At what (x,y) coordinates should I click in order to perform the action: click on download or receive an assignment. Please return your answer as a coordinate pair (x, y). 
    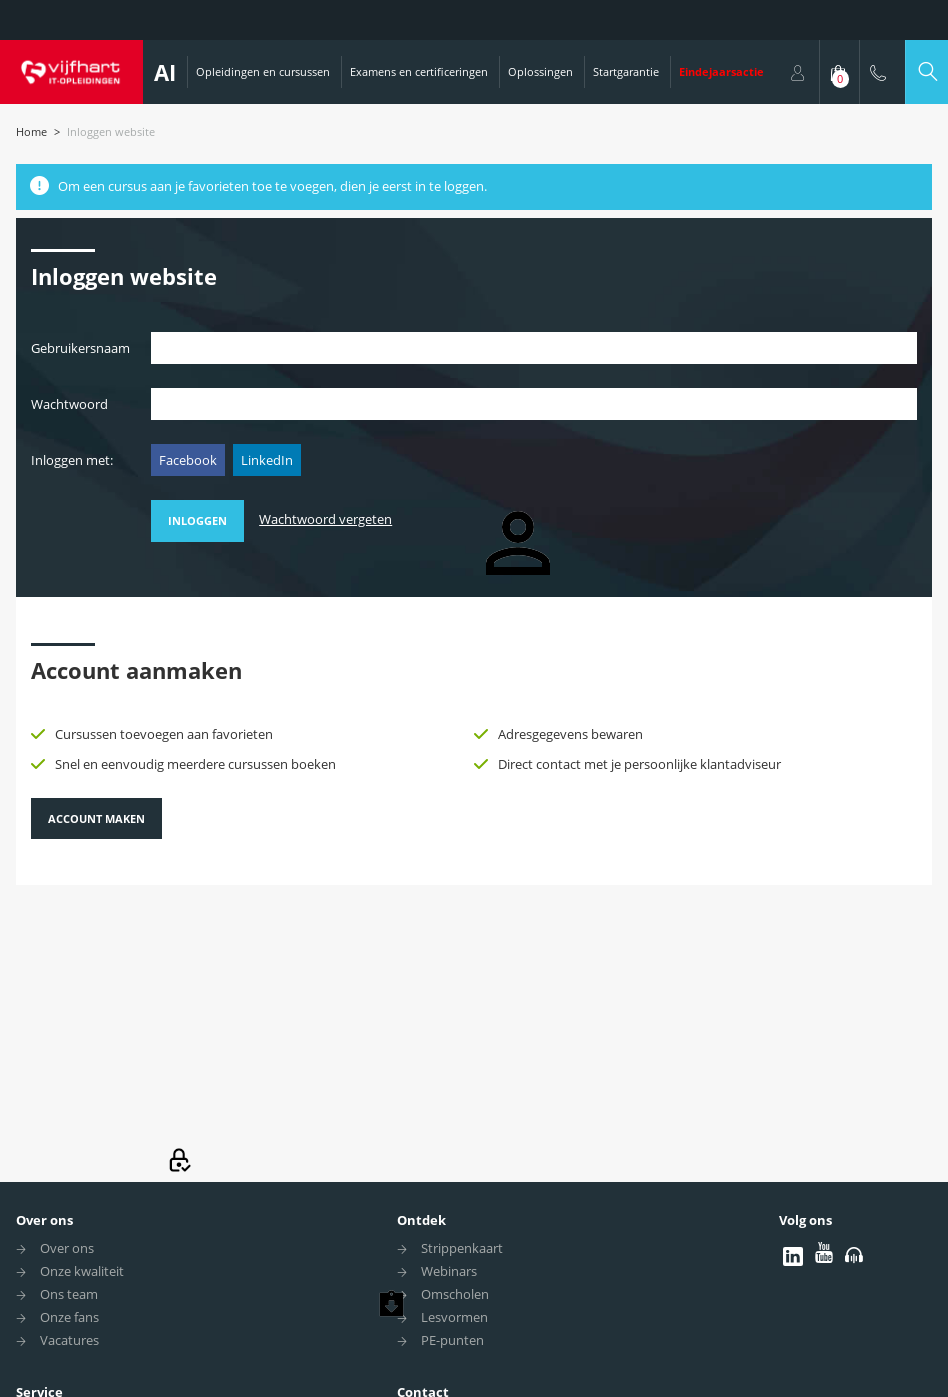
    Looking at the image, I should click on (391, 1304).